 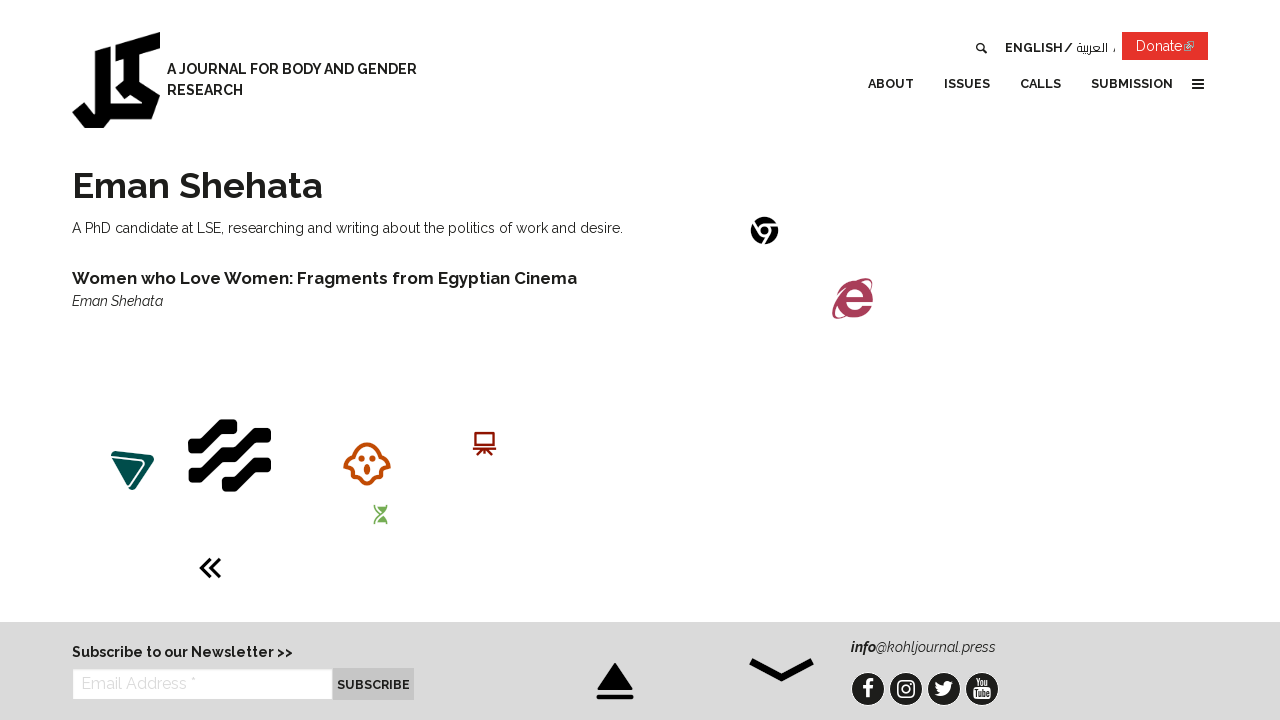 I want to click on langflow app logo, so click(x=229, y=455).